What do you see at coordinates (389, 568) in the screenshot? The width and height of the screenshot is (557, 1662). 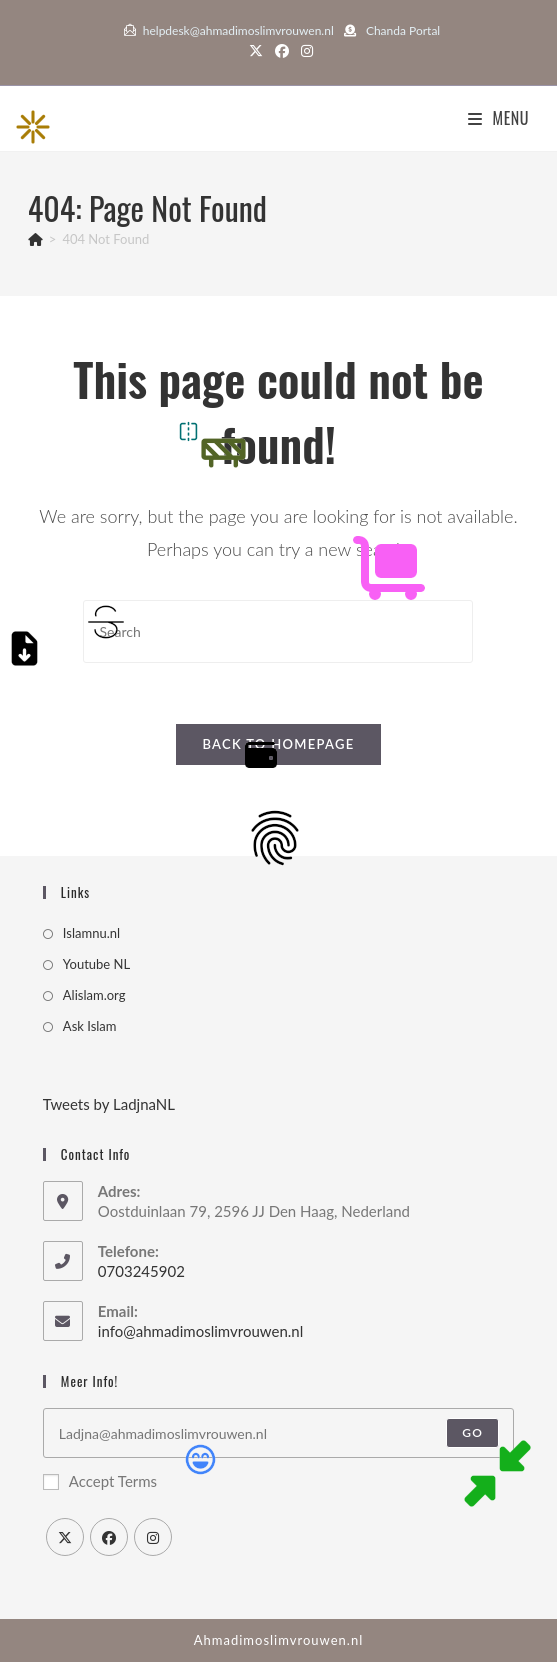 I see `view items ready for shipping` at bounding box center [389, 568].